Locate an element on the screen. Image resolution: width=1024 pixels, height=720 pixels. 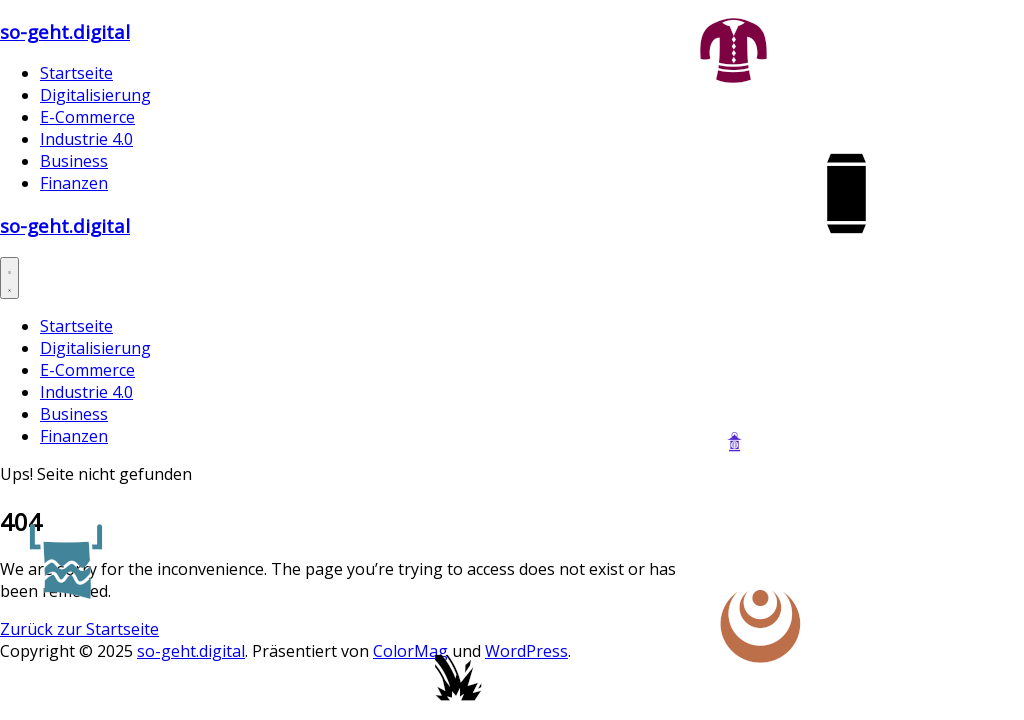
indicates fall damage or impact event is located at coordinates (458, 678).